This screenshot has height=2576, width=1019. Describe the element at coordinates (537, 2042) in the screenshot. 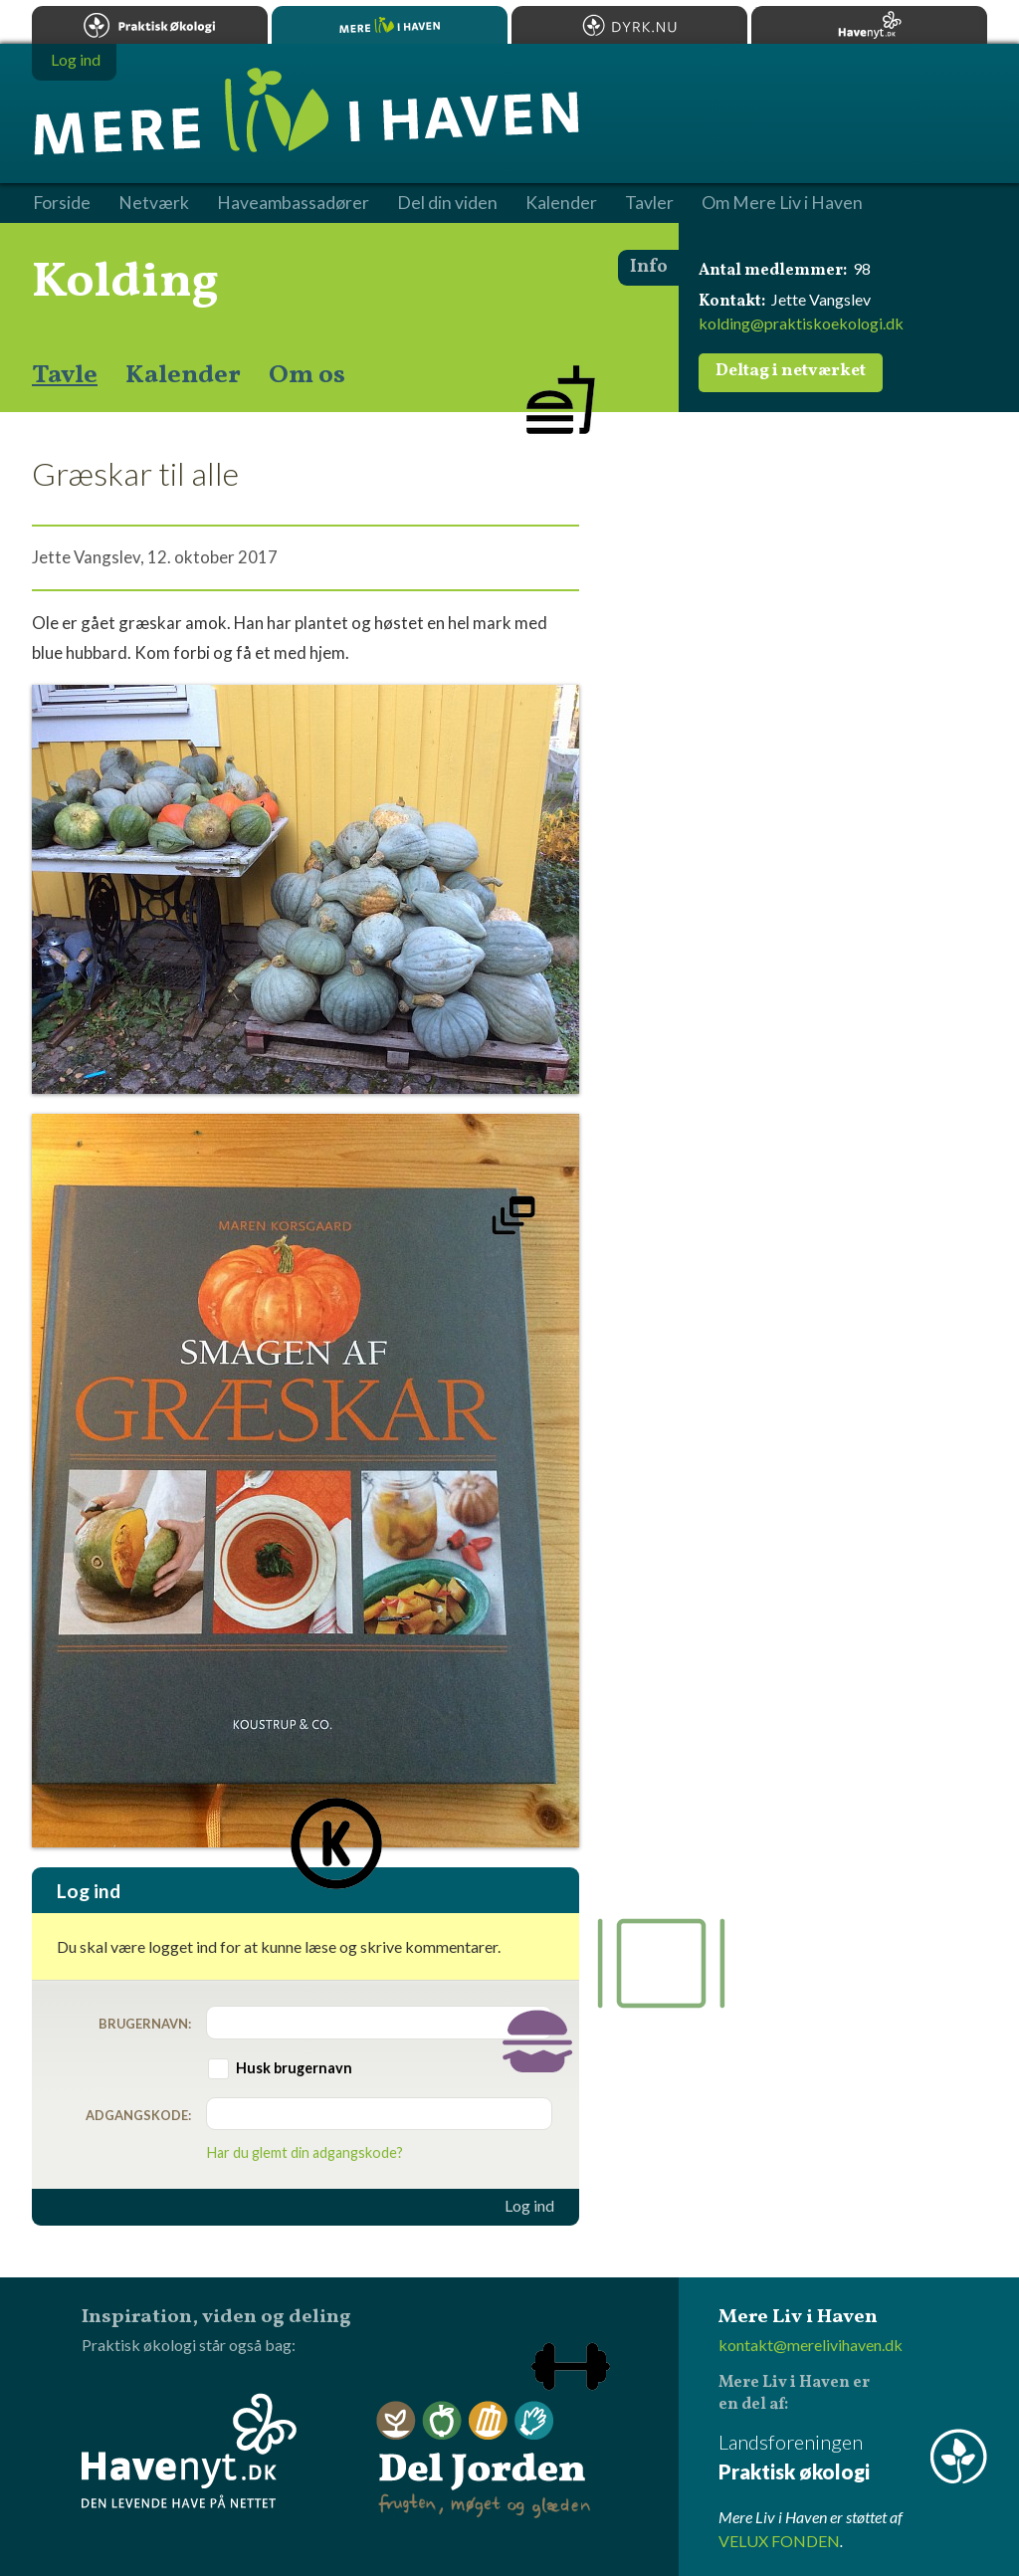

I see `open navigation menu` at that location.